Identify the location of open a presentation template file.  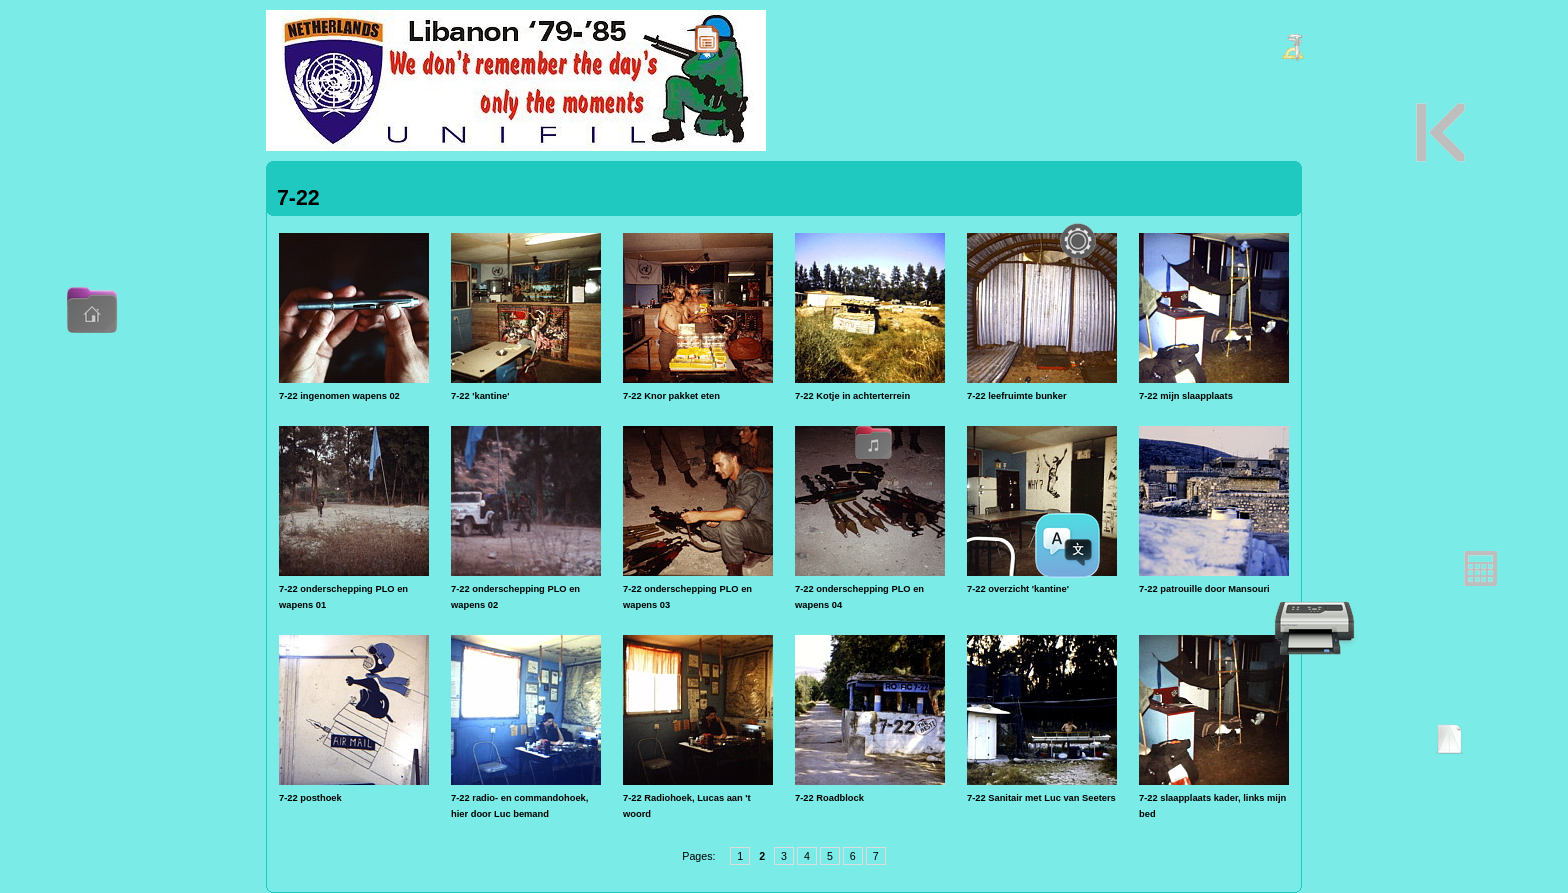
(707, 39).